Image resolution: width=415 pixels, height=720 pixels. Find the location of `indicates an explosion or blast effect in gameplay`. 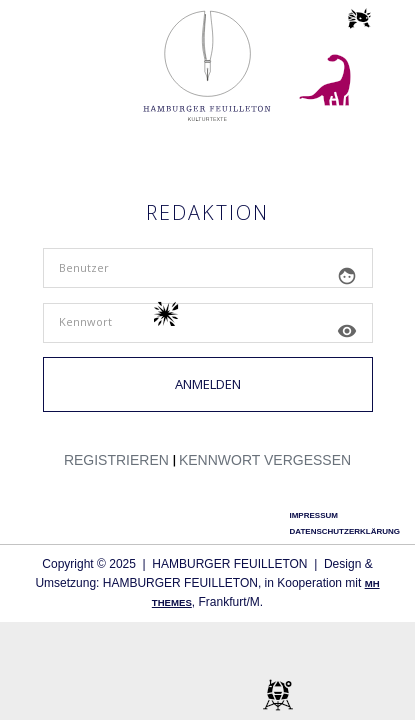

indicates an explosion or blast effect in gameplay is located at coordinates (166, 314).